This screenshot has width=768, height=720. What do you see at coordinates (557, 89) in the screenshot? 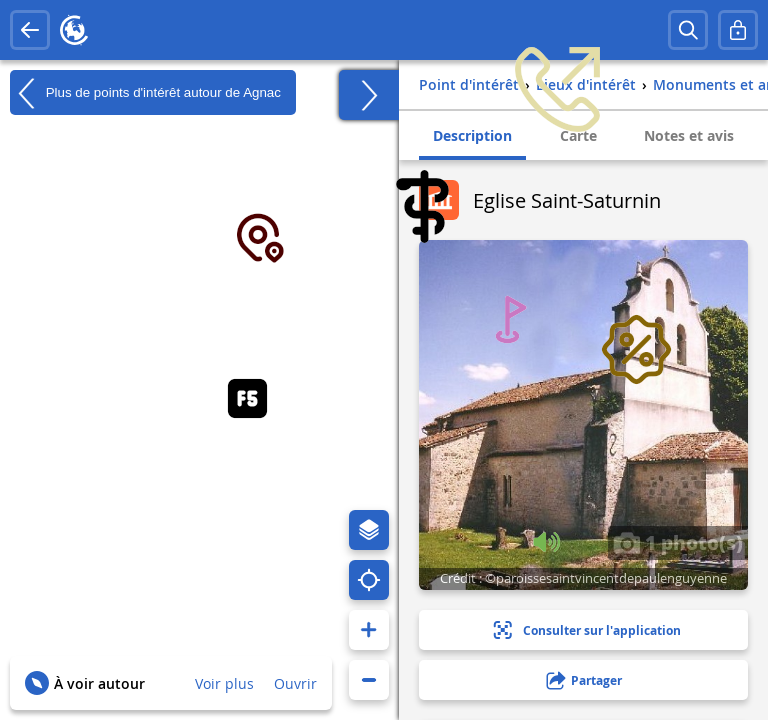
I see `indicates an outgoing call was made` at bounding box center [557, 89].